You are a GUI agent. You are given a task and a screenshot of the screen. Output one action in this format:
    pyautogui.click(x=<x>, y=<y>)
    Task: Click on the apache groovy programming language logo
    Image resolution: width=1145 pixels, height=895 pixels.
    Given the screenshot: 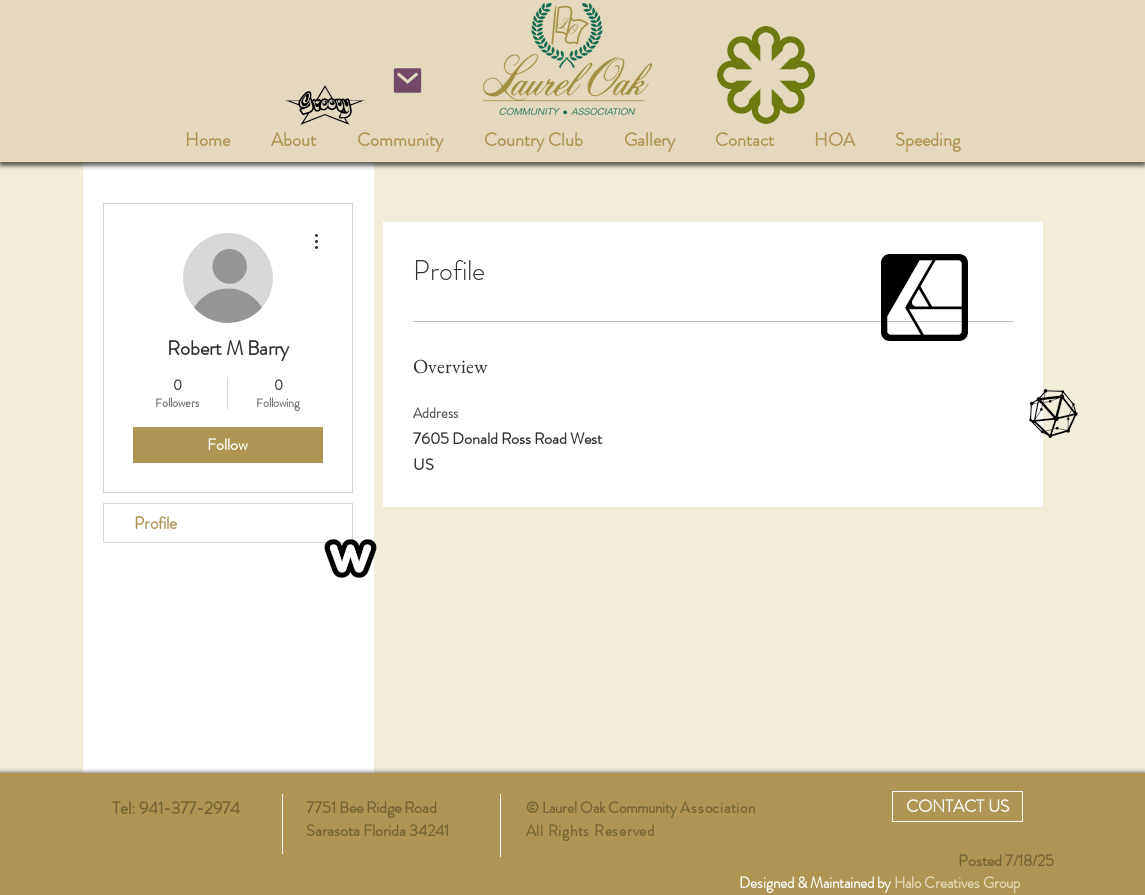 What is the action you would take?
    pyautogui.click(x=325, y=105)
    